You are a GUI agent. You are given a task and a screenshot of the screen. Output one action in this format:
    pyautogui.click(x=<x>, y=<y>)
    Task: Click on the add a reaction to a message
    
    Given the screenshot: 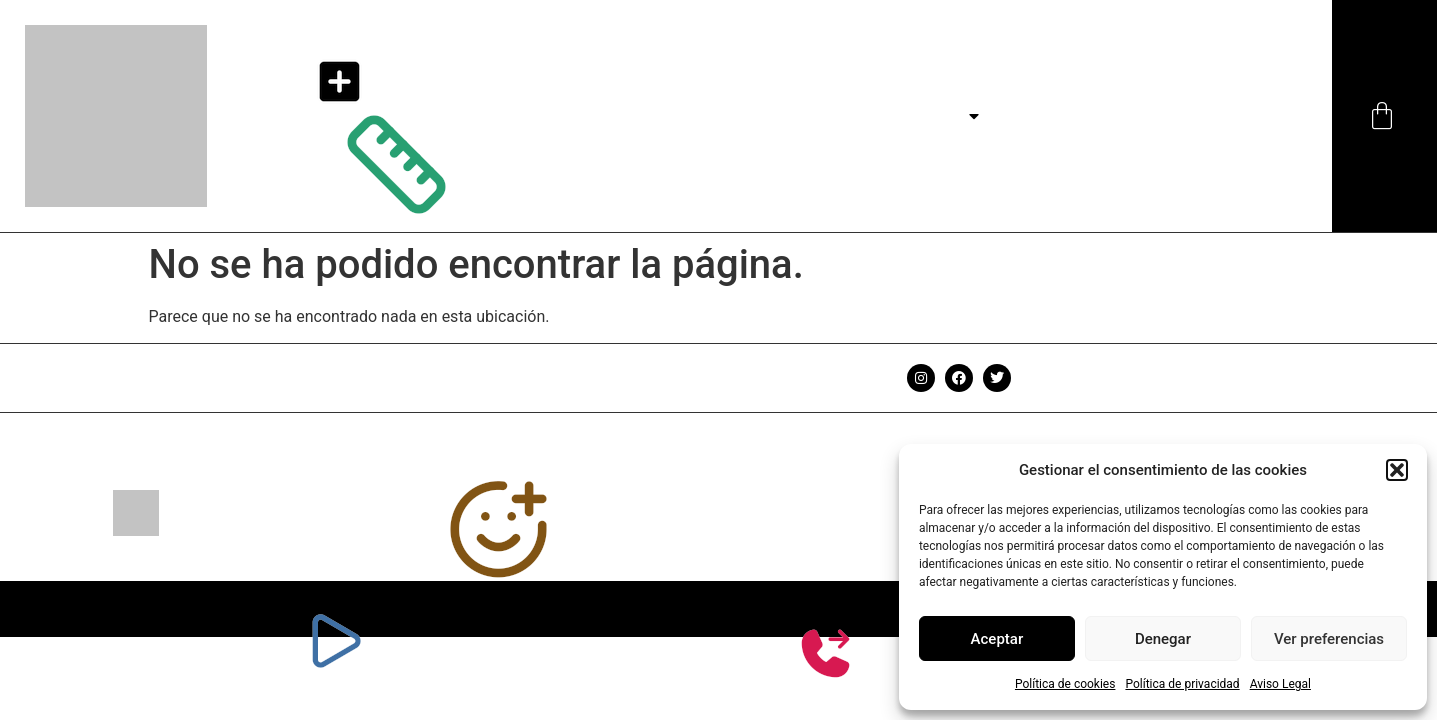 What is the action you would take?
    pyautogui.click(x=498, y=529)
    